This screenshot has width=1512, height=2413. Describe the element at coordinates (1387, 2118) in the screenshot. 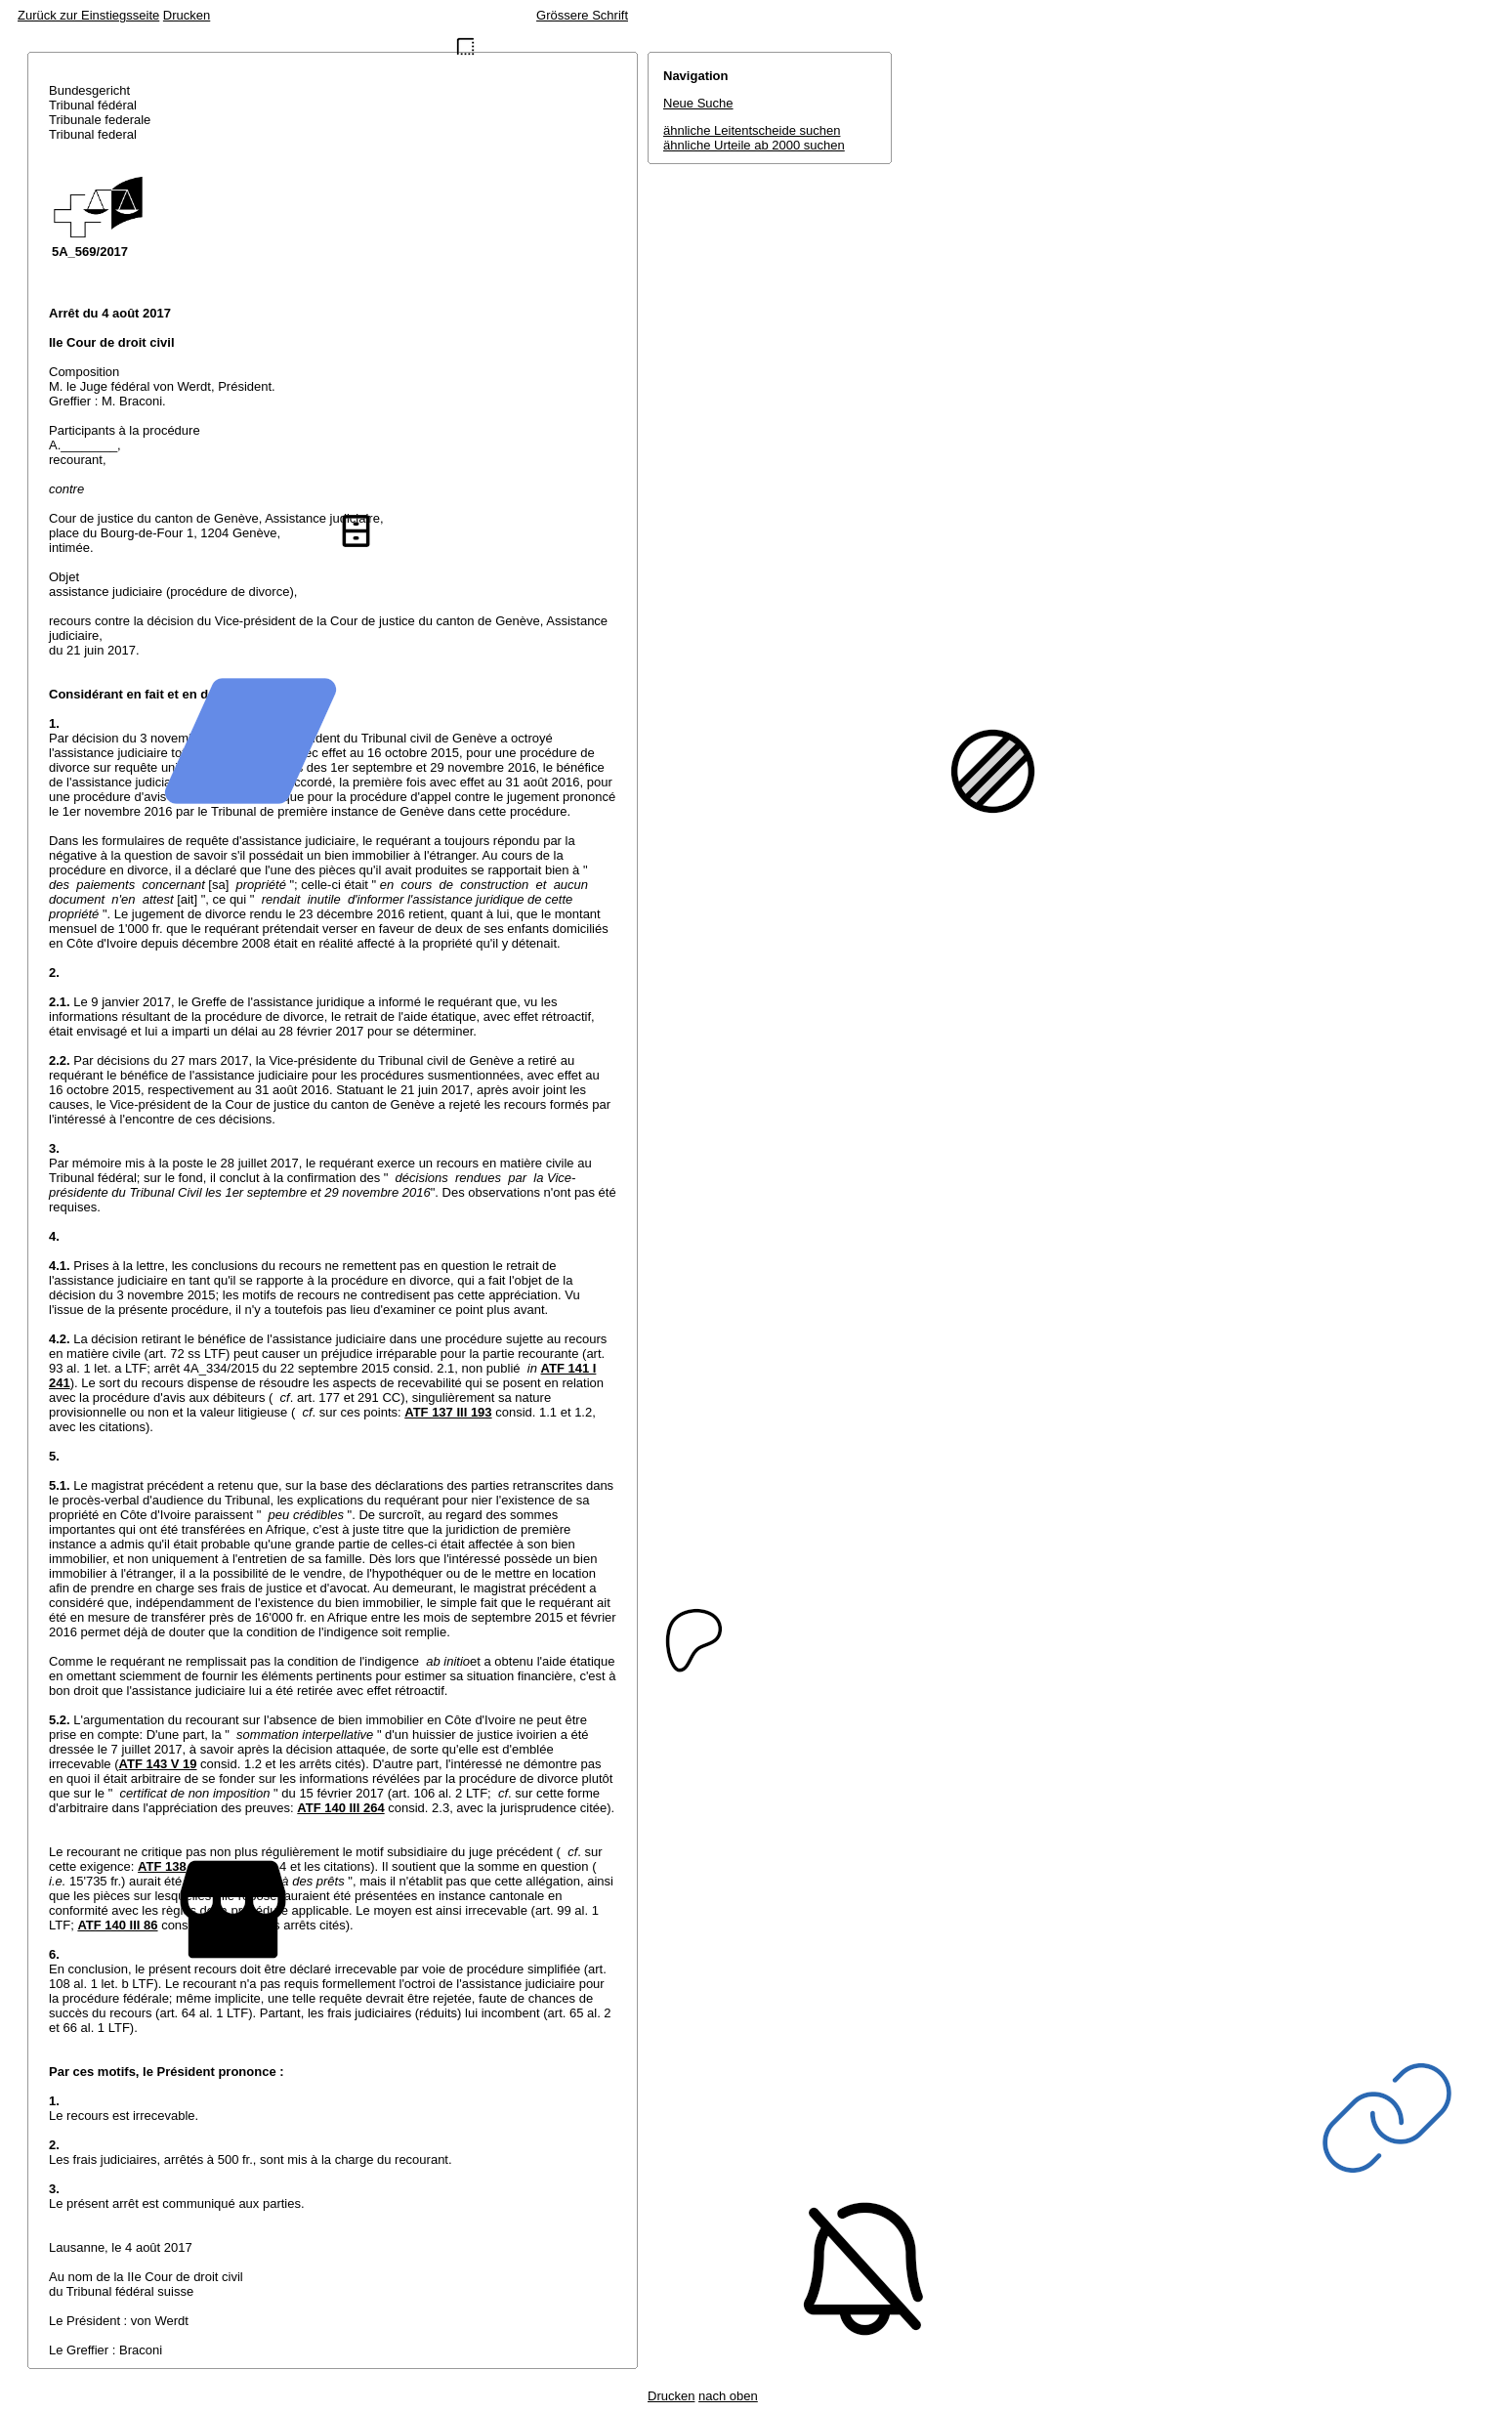

I see `copy or share a link` at that location.